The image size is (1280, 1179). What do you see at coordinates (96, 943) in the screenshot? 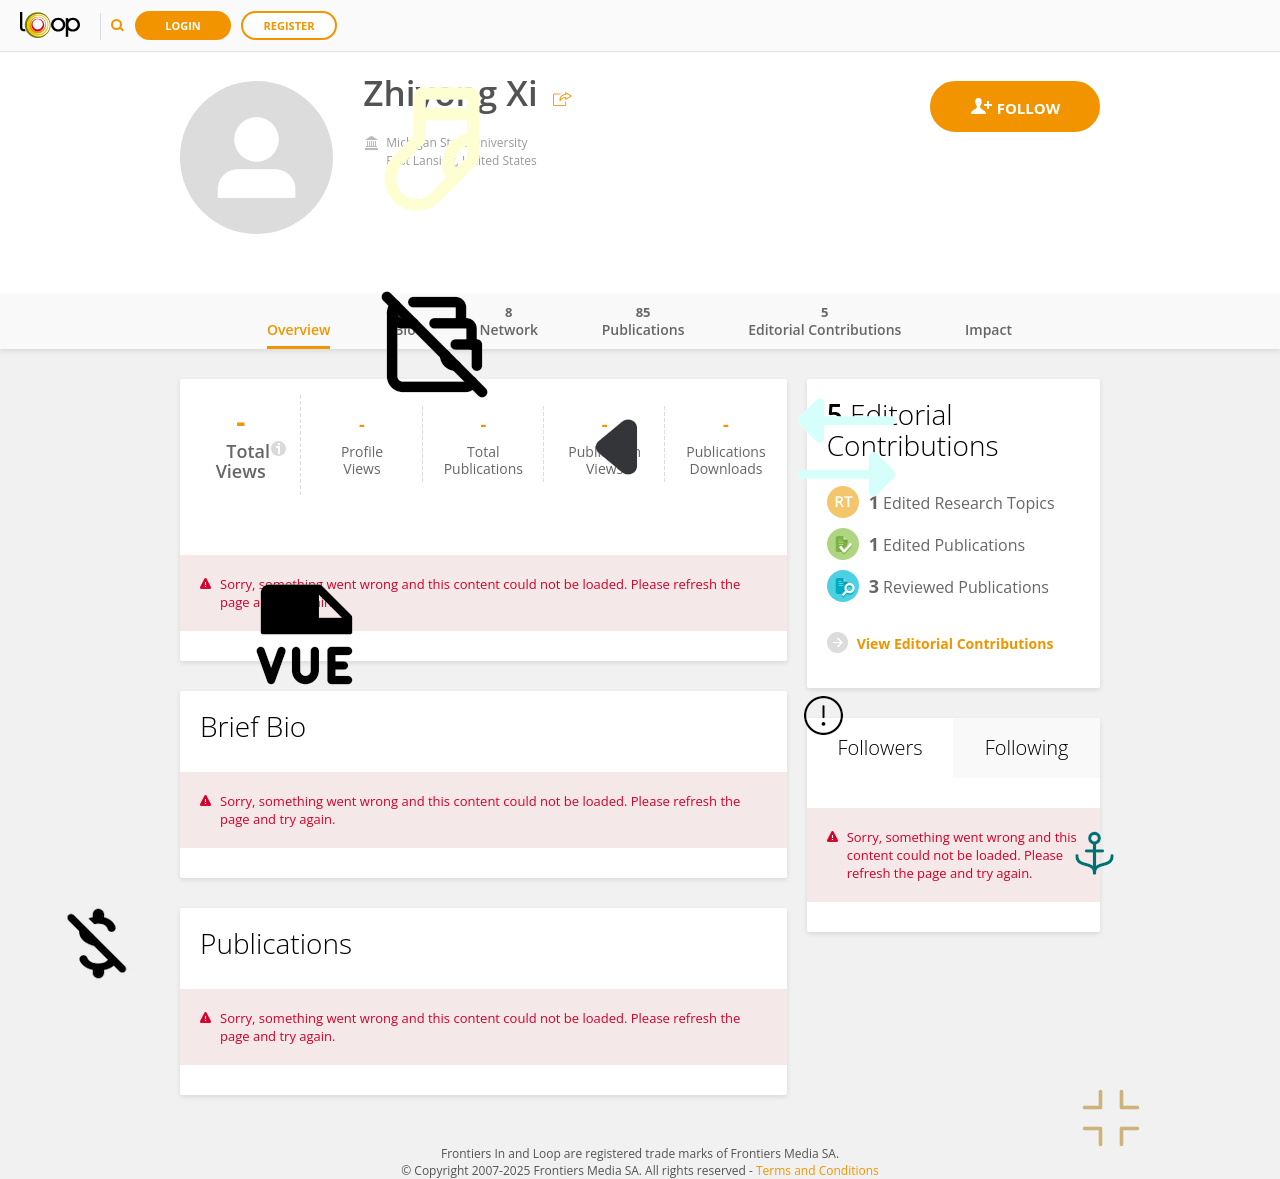
I see `indicates no cost or free item` at bounding box center [96, 943].